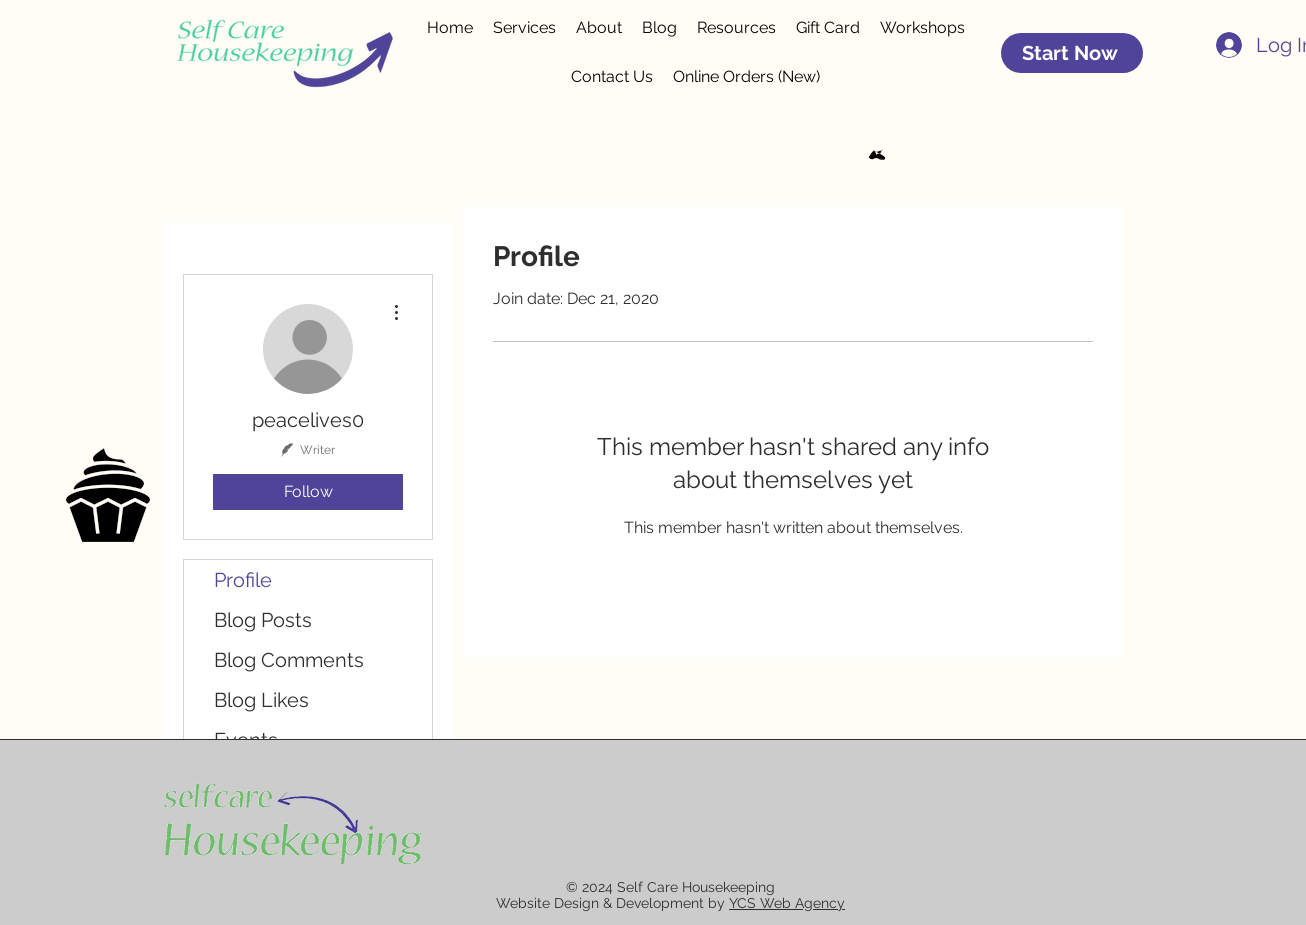 This screenshot has height=925, width=1306. Describe the element at coordinates (108, 493) in the screenshot. I see `access bakery or dessert options` at that location.